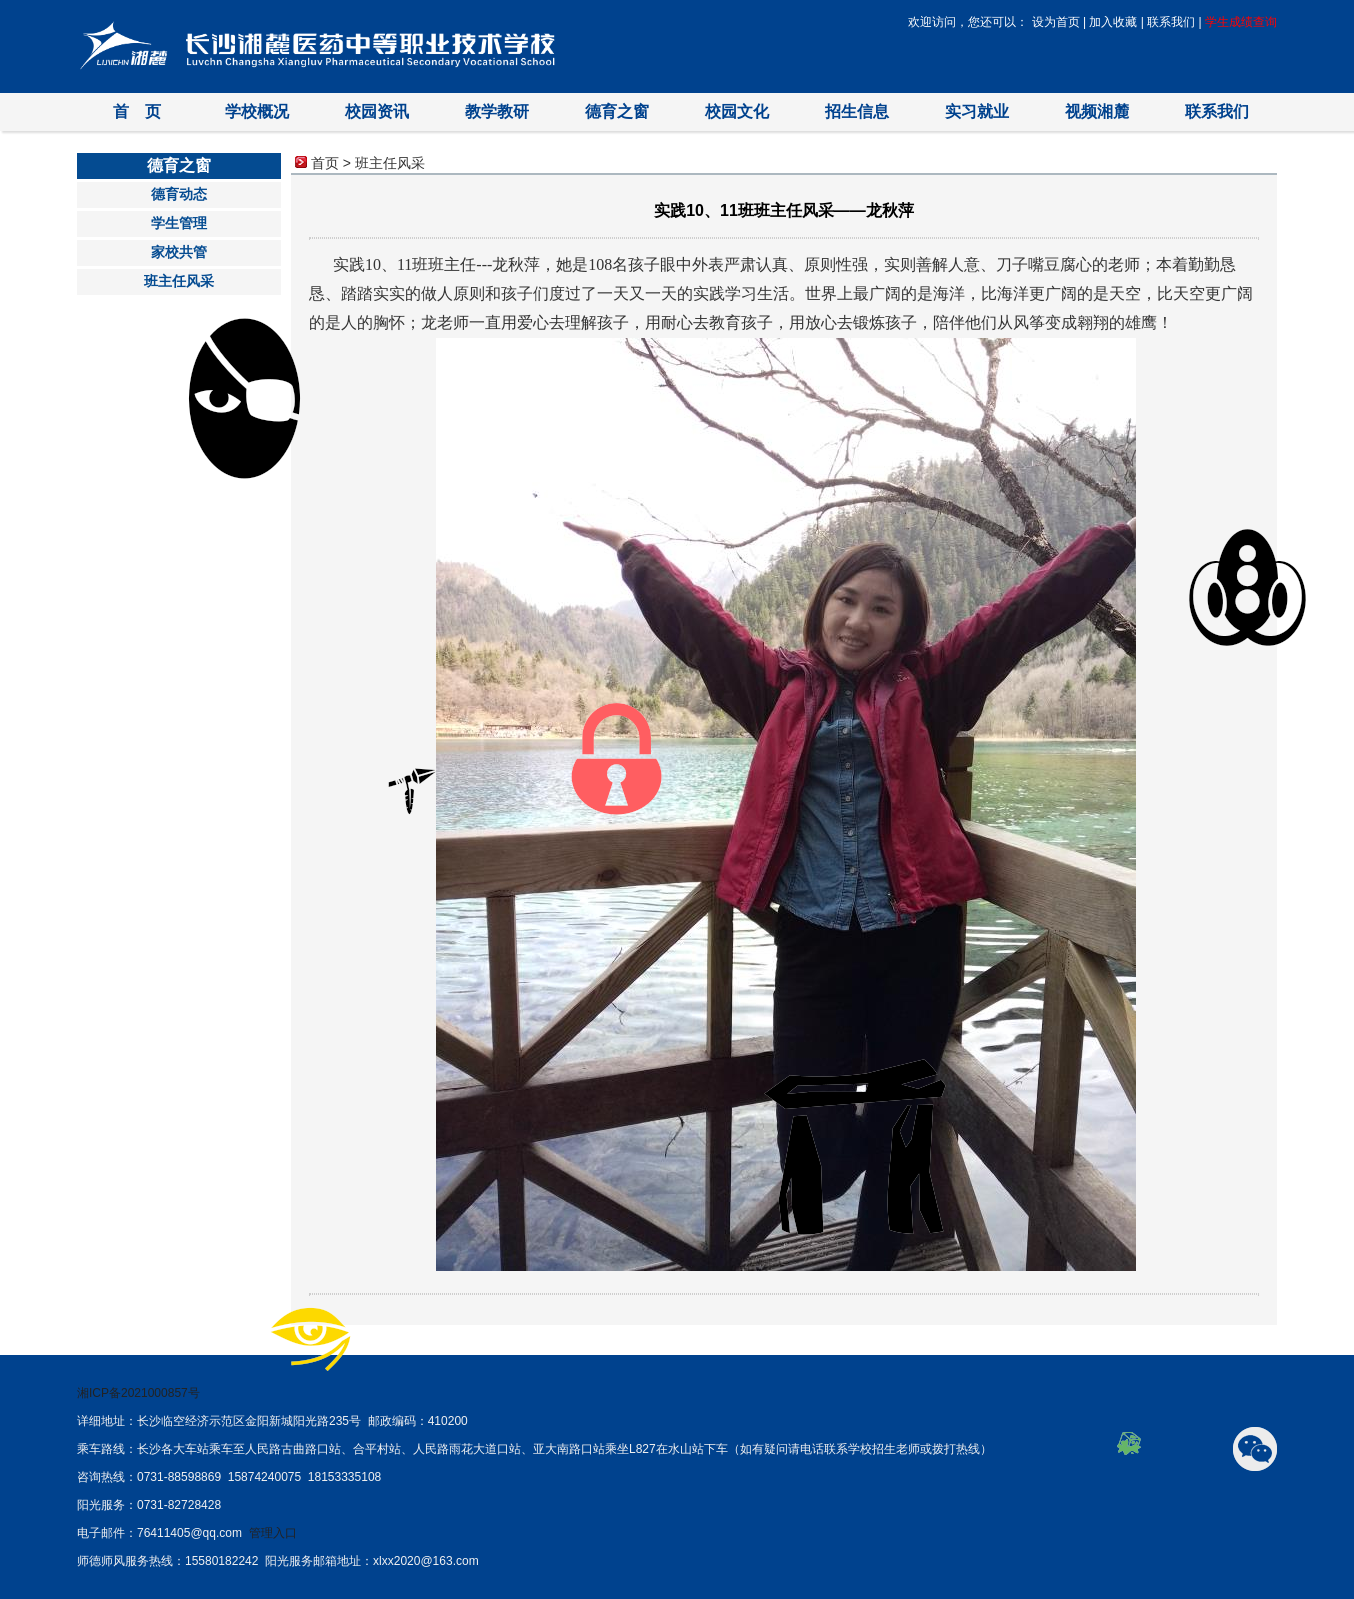 The height and width of the screenshot is (1599, 1354). Describe the element at coordinates (617, 759) in the screenshot. I see `lock or secure this item` at that location.